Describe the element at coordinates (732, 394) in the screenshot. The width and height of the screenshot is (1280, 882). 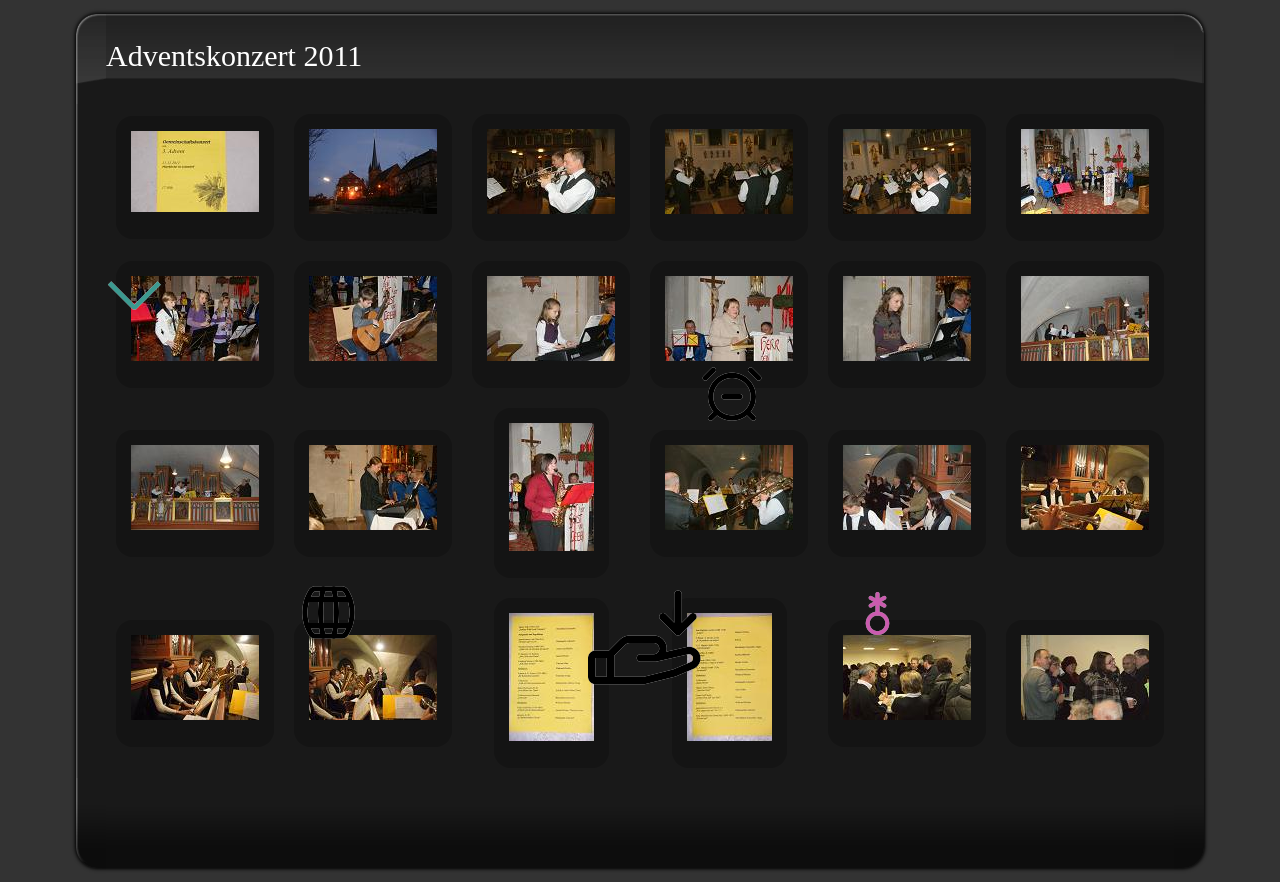
I see `remove or delete an alarm` at that location.